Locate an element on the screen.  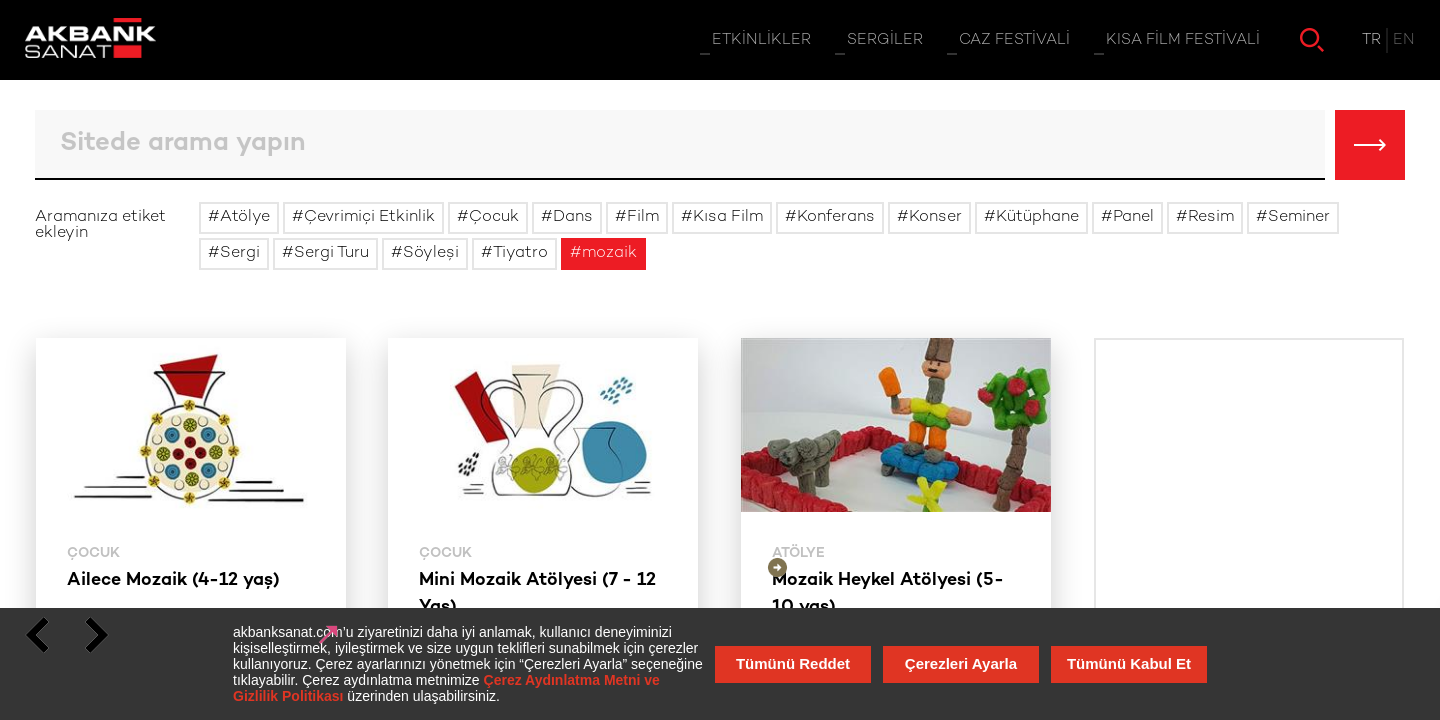
toggle code view mode in editor is located at coordinates (67, 635).